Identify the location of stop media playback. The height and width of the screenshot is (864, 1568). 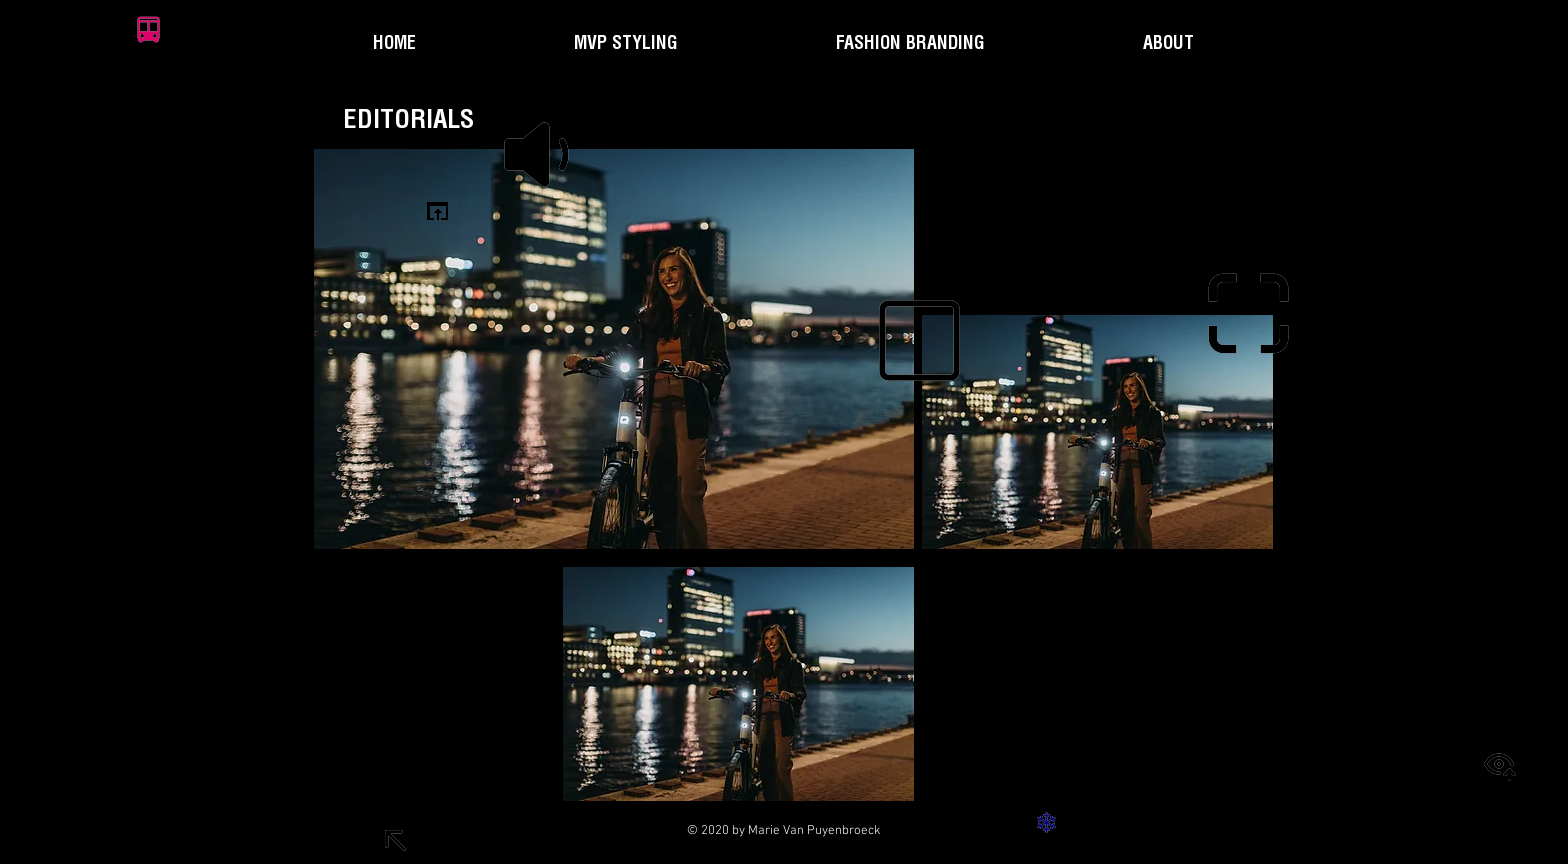
(919, 340).